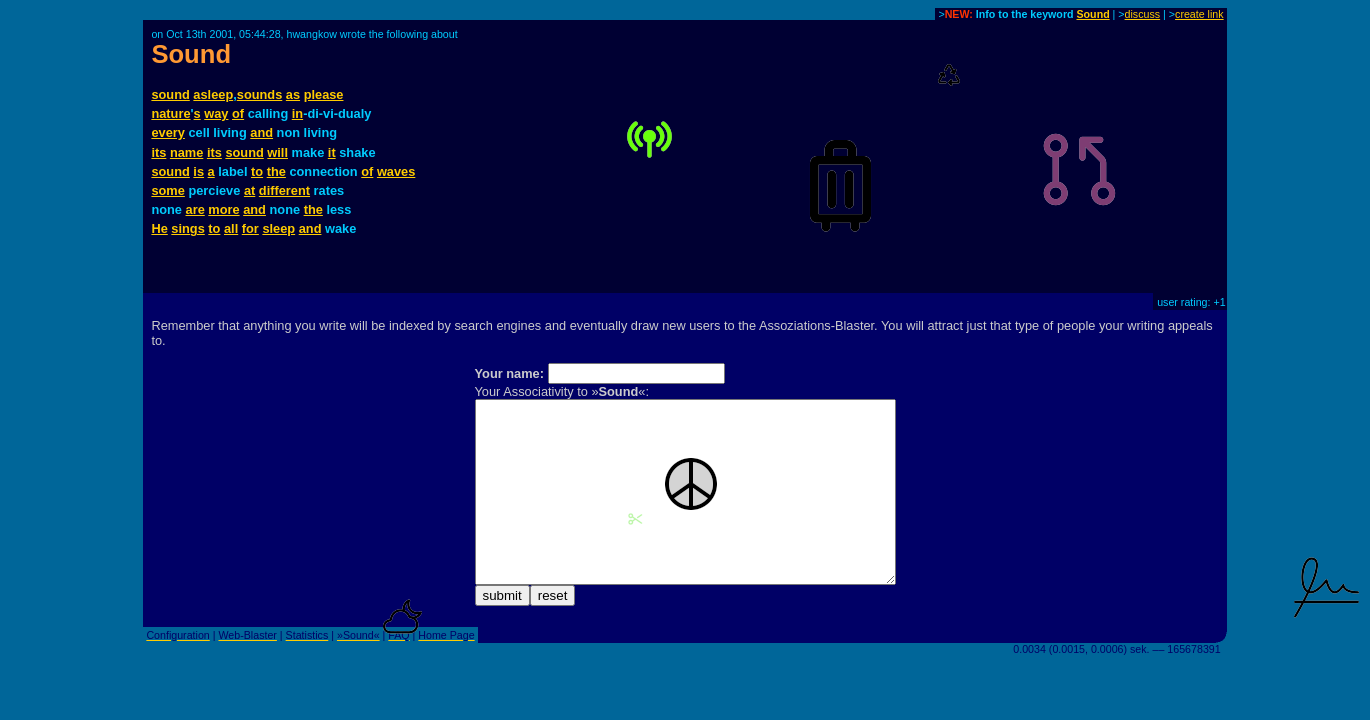 The image size is (1370, 720). What do you see at coordinates (649, 138) in the screenshot?
I see `access radio or audio streaming` at bounding box center [649, 138].